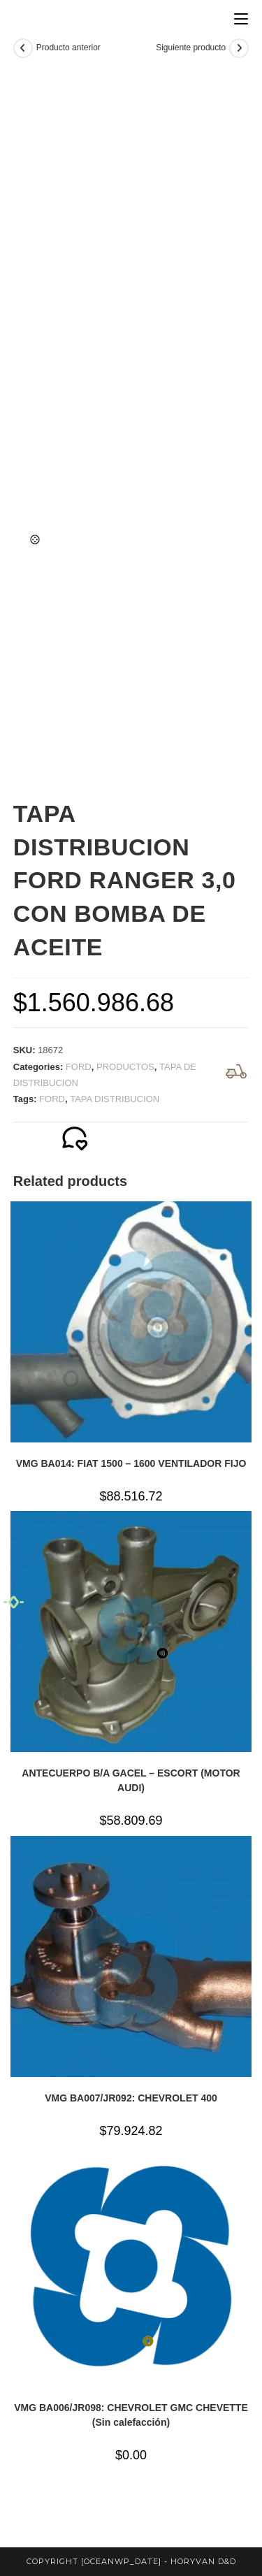 This screenshot has height=2576, width=262. I want to click on indicates a keyboard shortcut or hotkey, so click(148, 2341).